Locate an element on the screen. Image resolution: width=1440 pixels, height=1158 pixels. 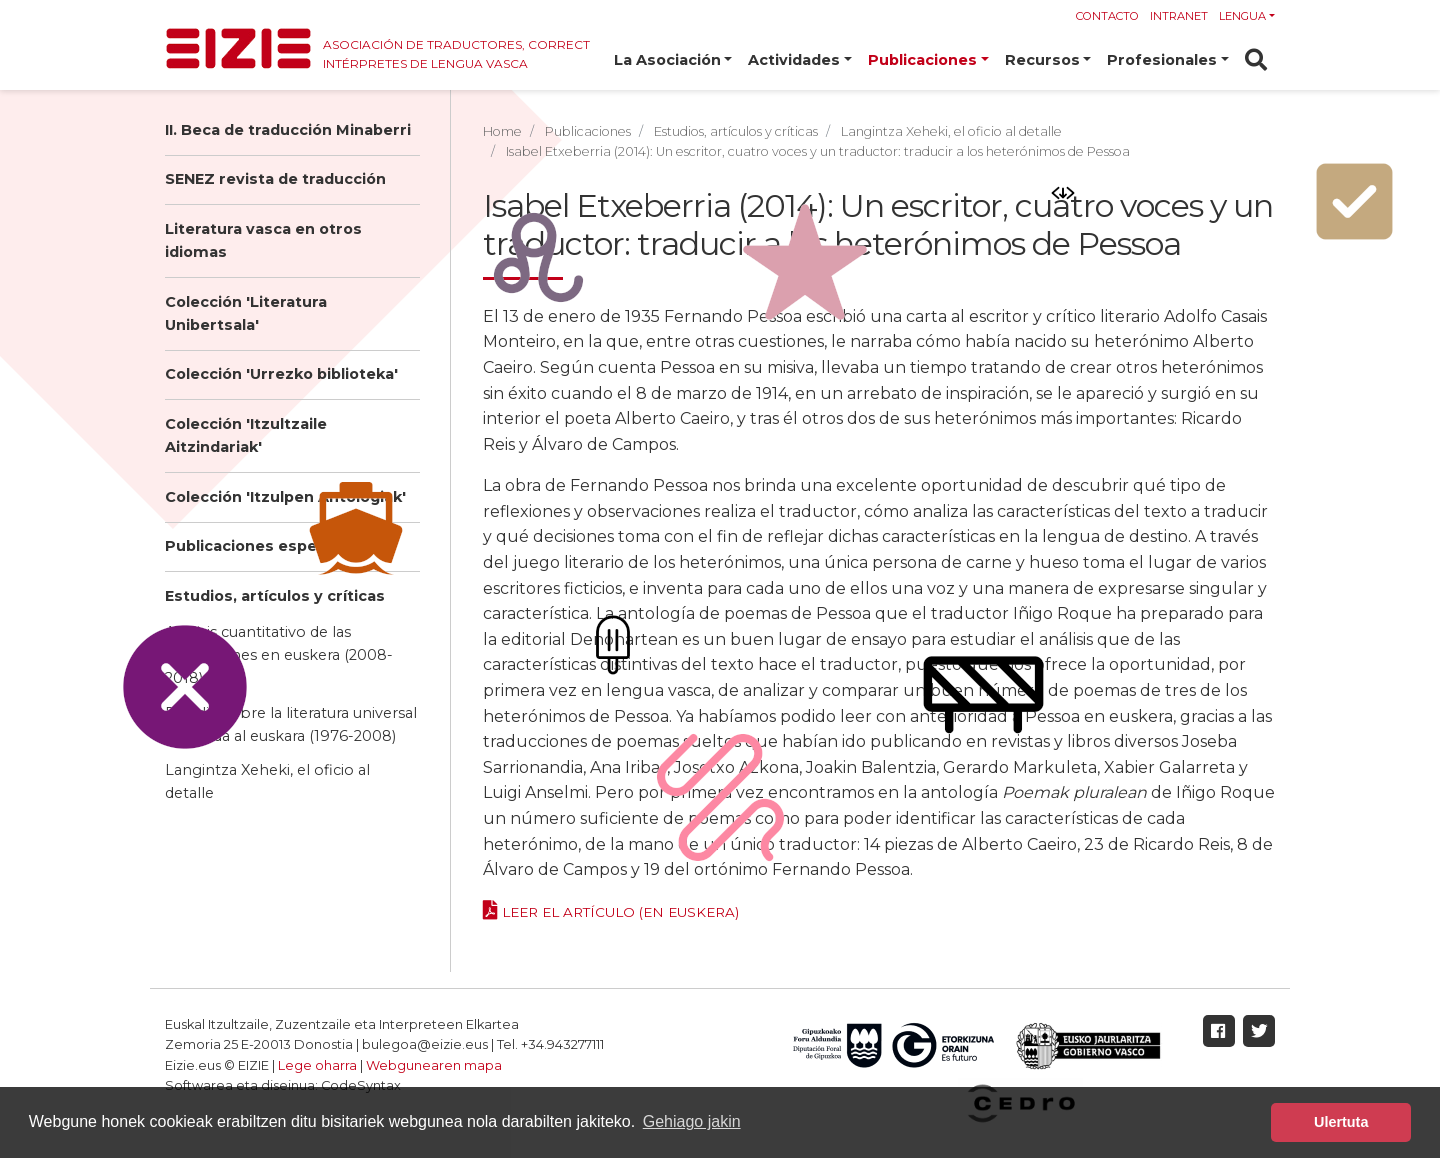
access freehand drawing or annotation tools is located at coordinates (720, 797).